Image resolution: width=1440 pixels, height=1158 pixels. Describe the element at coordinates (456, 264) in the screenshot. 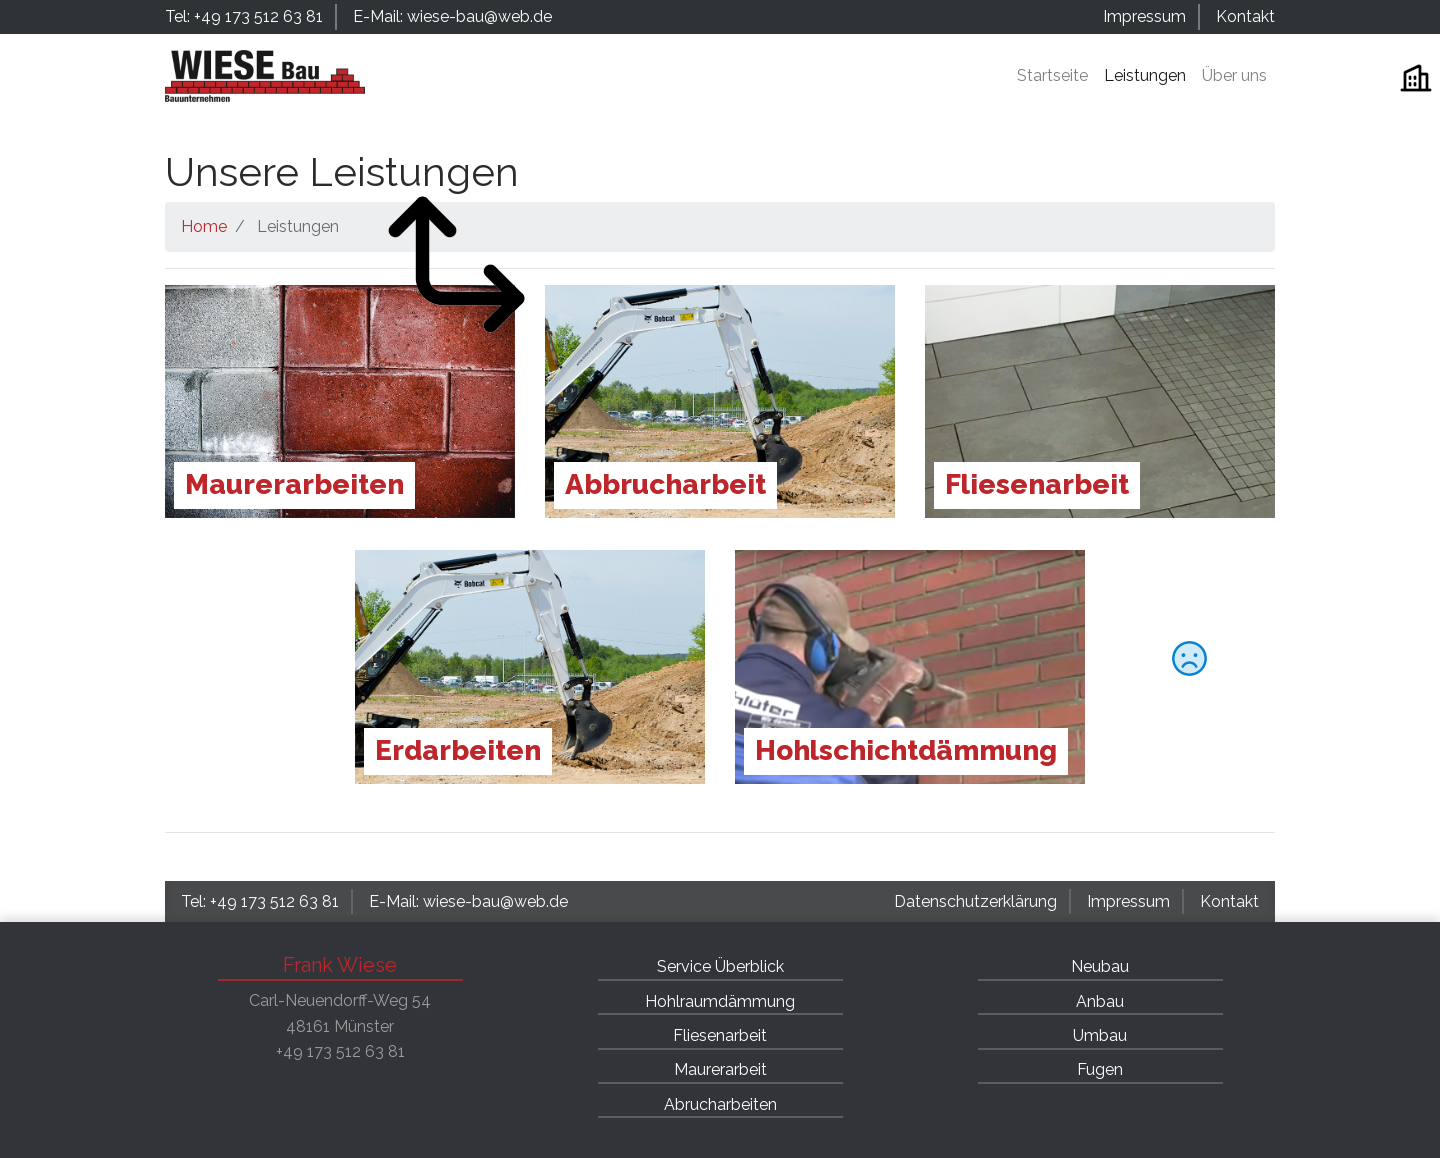

I see `open link in new window or tab` at that location.